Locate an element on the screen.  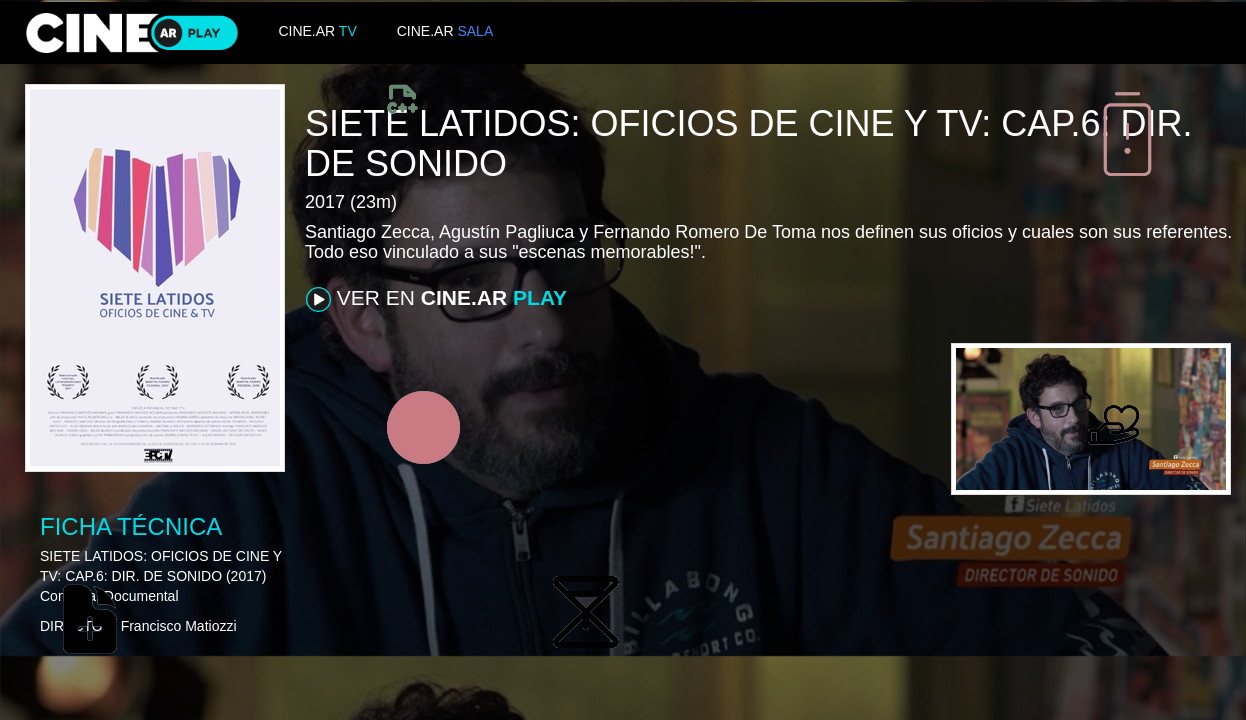
indicates an unread notification or new item is located at coordinates (423, 427).